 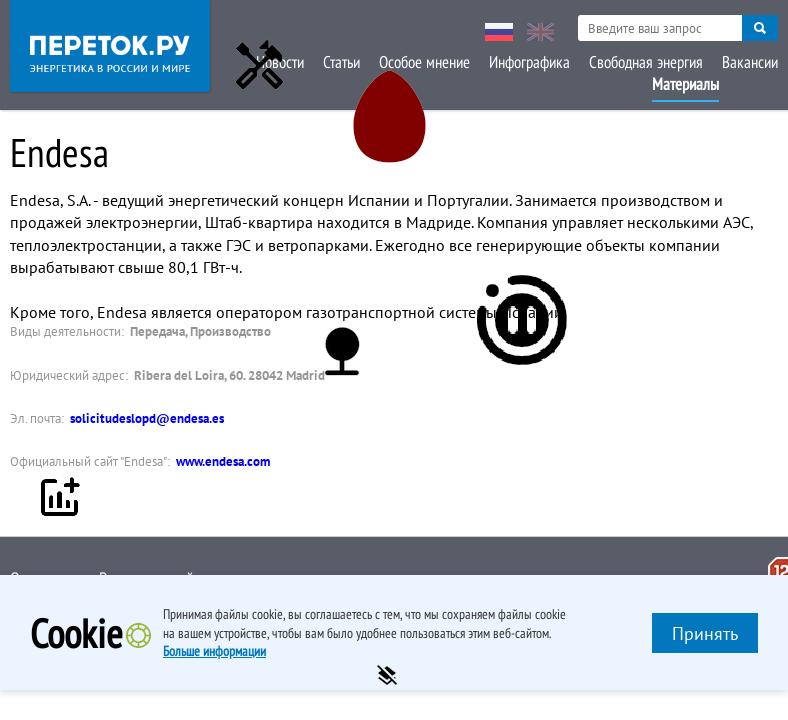 What do you see at coordinates (259, 65) in the screenshot?
I see `access tools and settings` at bounding box center [259, 65].